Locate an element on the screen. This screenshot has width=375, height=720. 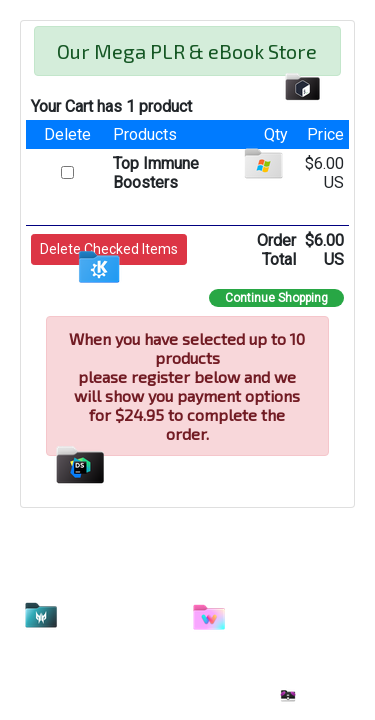
open kde application files folder is located at coordinates (99, 268).